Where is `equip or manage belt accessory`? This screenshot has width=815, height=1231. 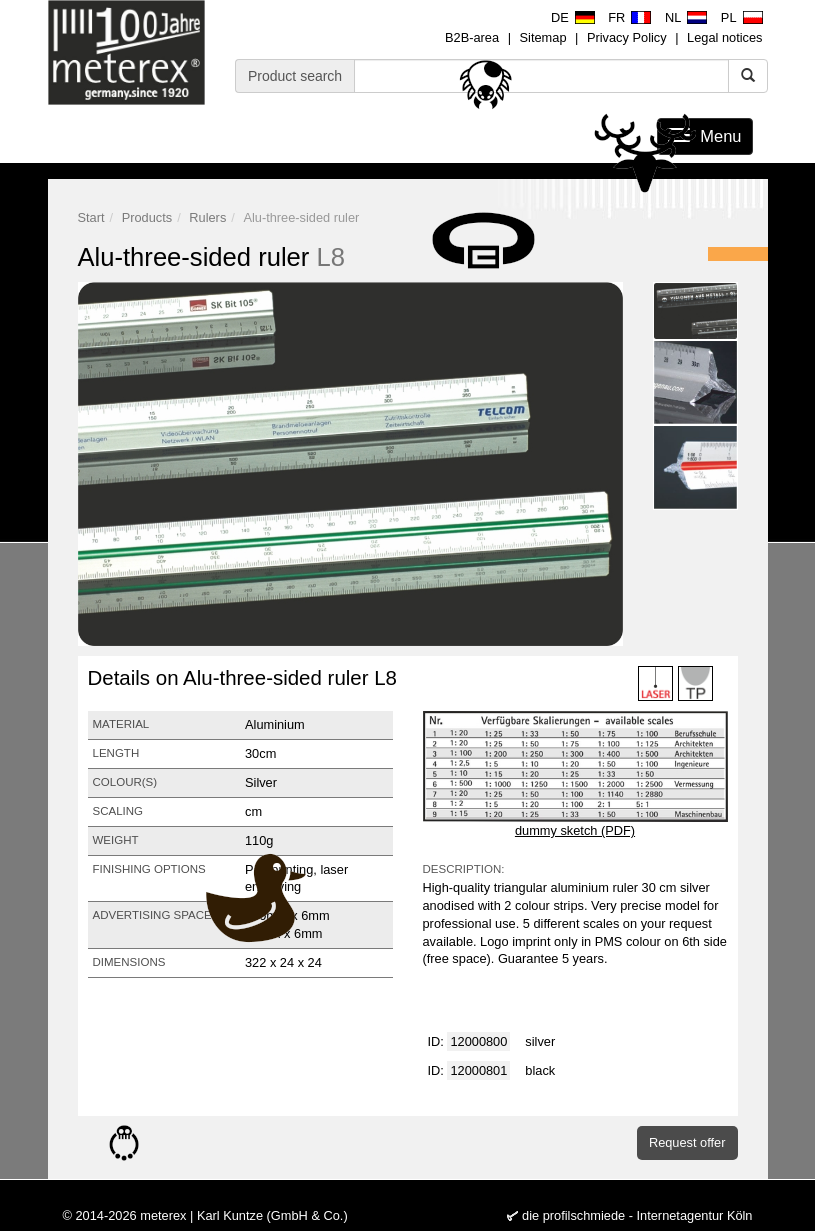 equip or manage belt accessory is located at coordinates (483, 240).